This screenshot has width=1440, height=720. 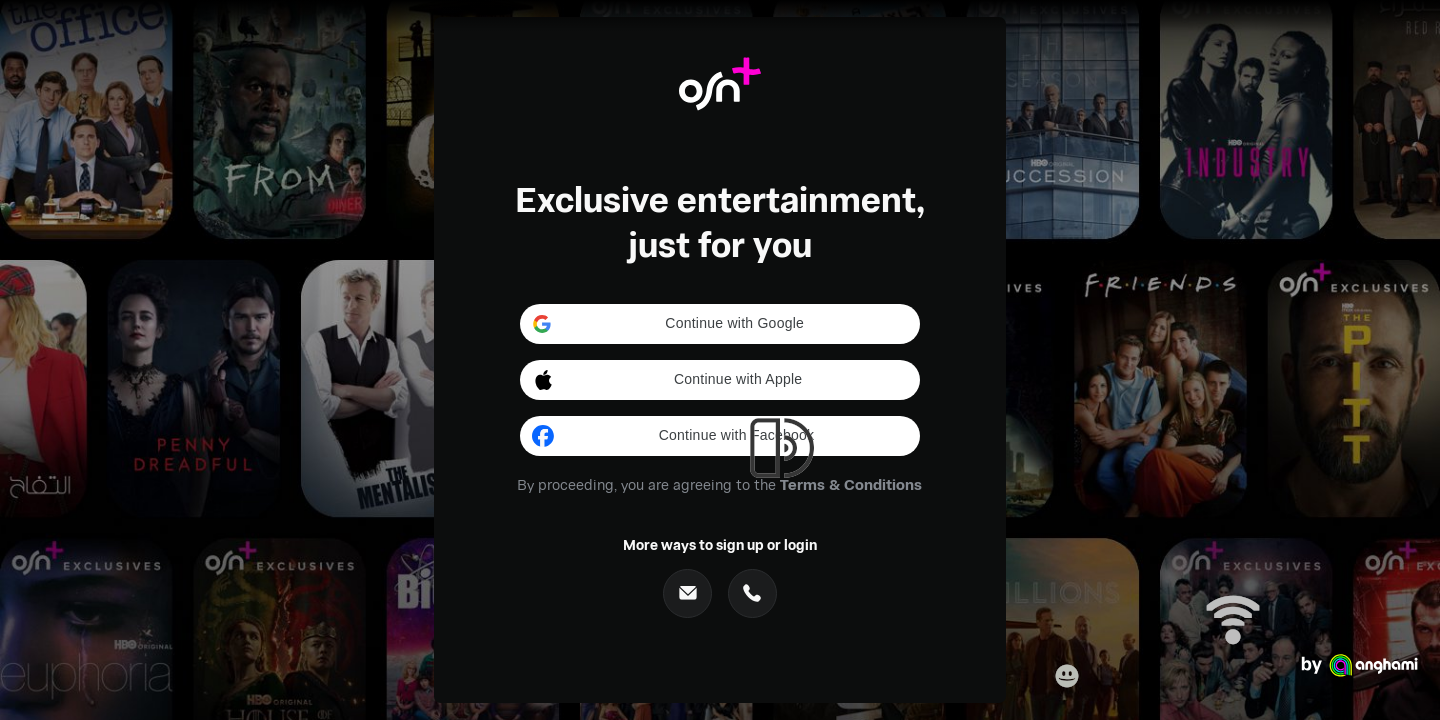 I want to click on indicates wireless network connection status, so click(x=1233, y=618).